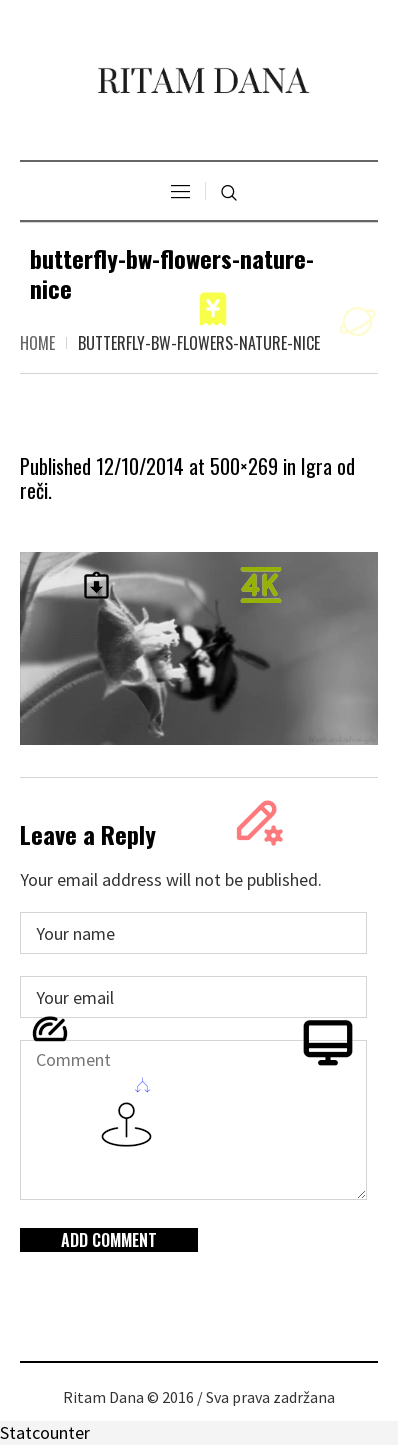 The width and height of the screenshot is (398, 1445). Describe the element at coordinates (50, 1030) in the screenshot. I see `view performance or speed metrics` at that location.